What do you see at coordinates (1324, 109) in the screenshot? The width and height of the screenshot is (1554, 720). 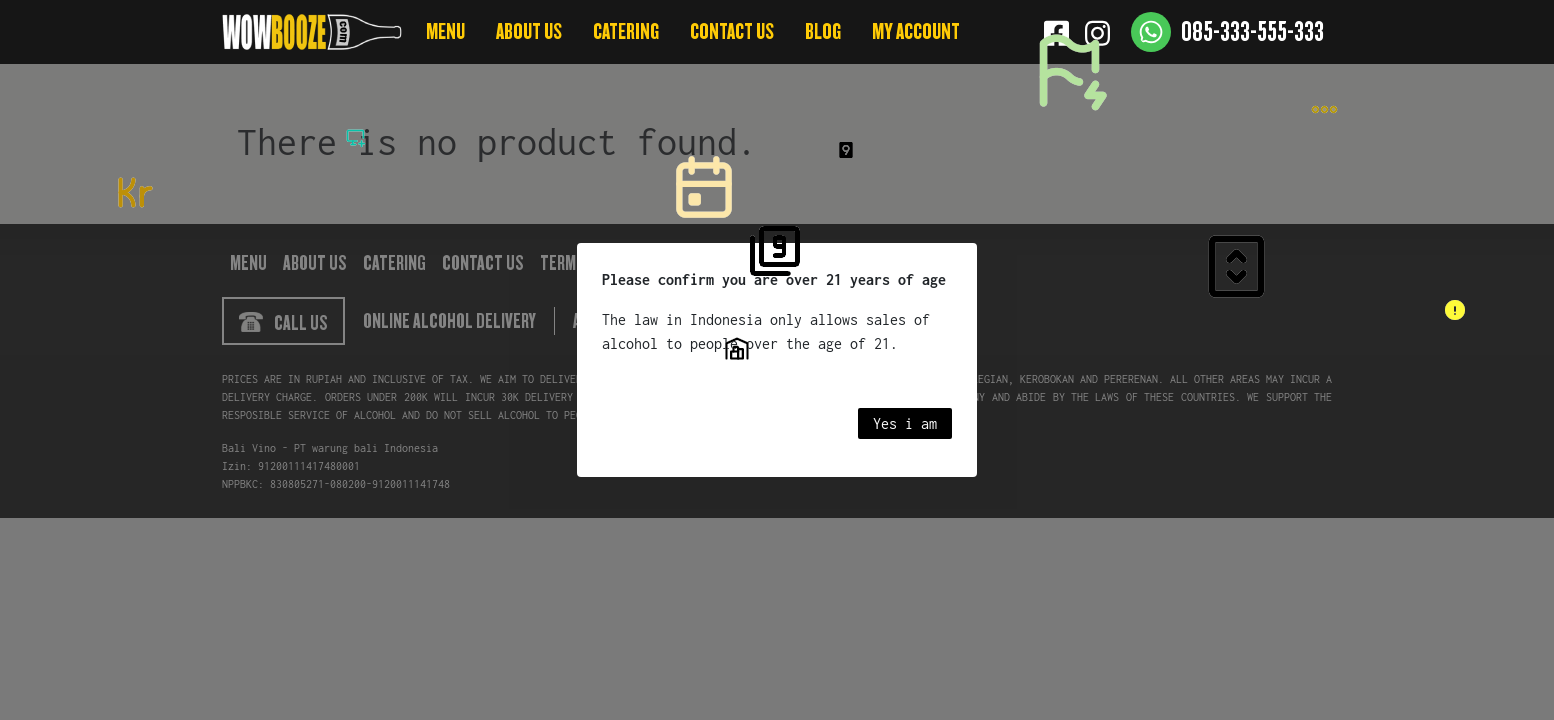 I see `open more options menu` at bounding box center [1324, 109].